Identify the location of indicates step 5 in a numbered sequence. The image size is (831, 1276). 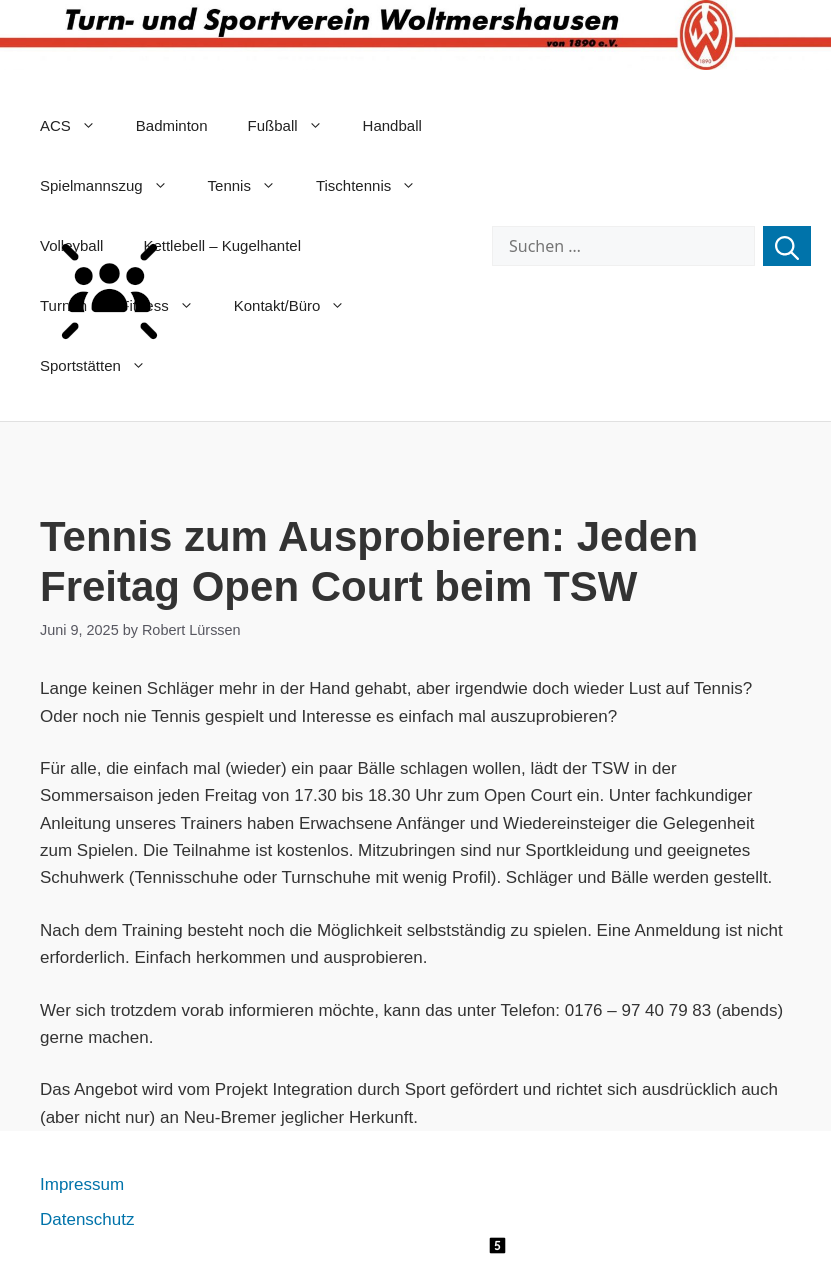
(497, 1245).